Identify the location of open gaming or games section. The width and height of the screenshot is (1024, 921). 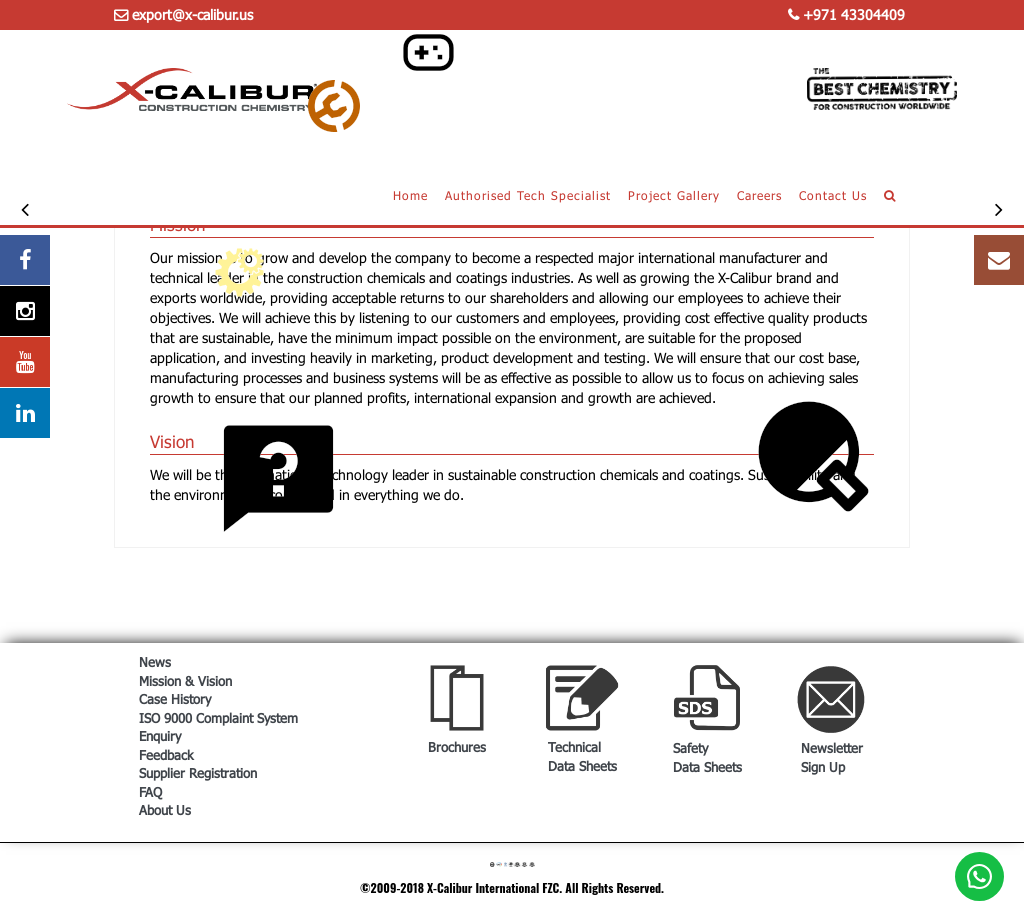
(428, 52).